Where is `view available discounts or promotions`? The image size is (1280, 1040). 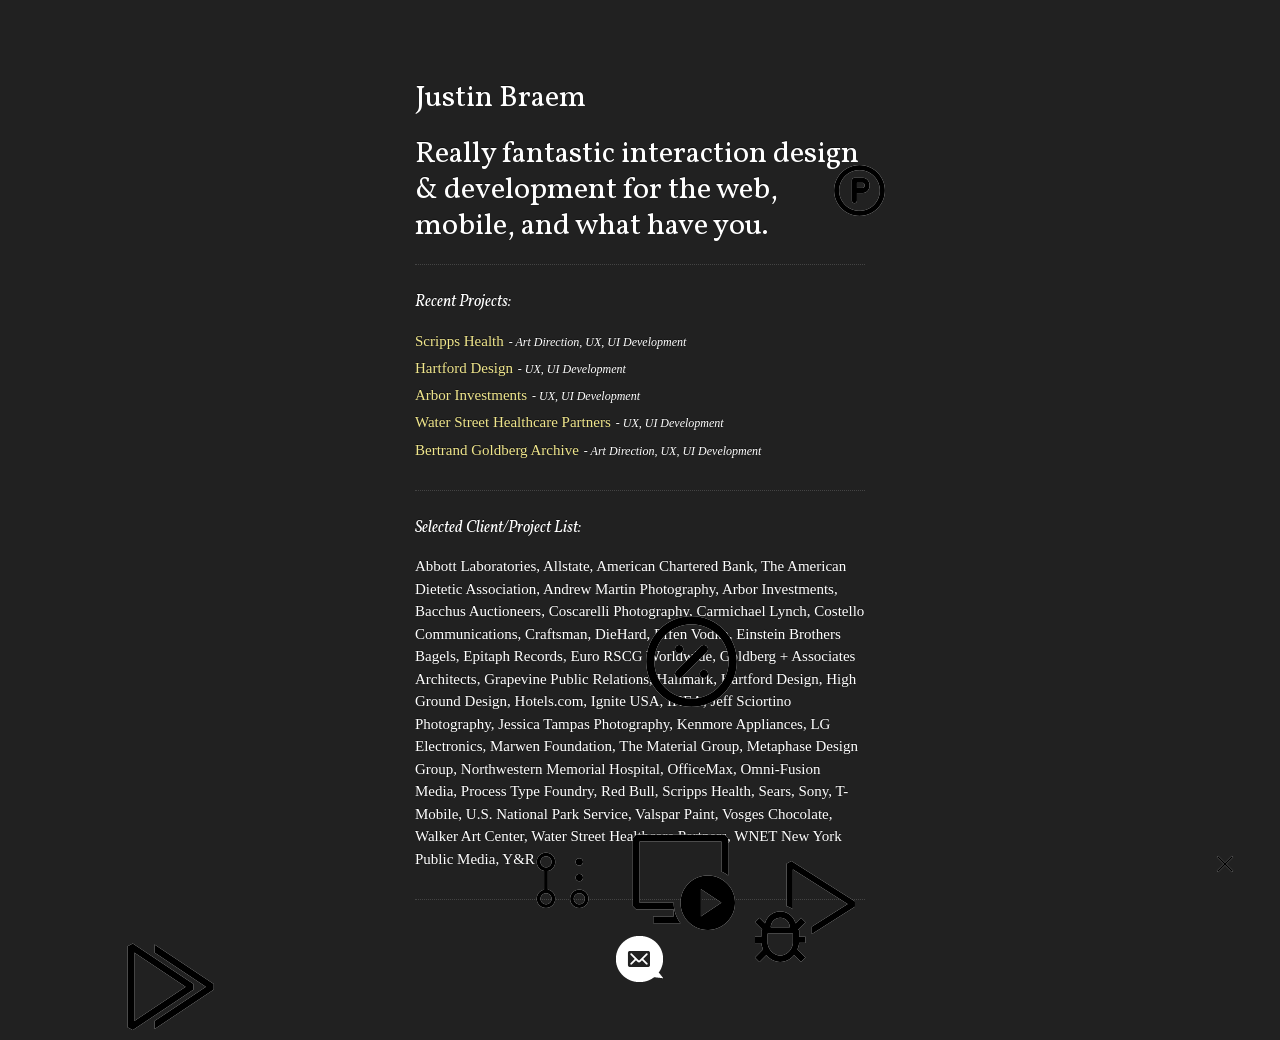
view available discounts or promotions is located at coordinates (691, 661).